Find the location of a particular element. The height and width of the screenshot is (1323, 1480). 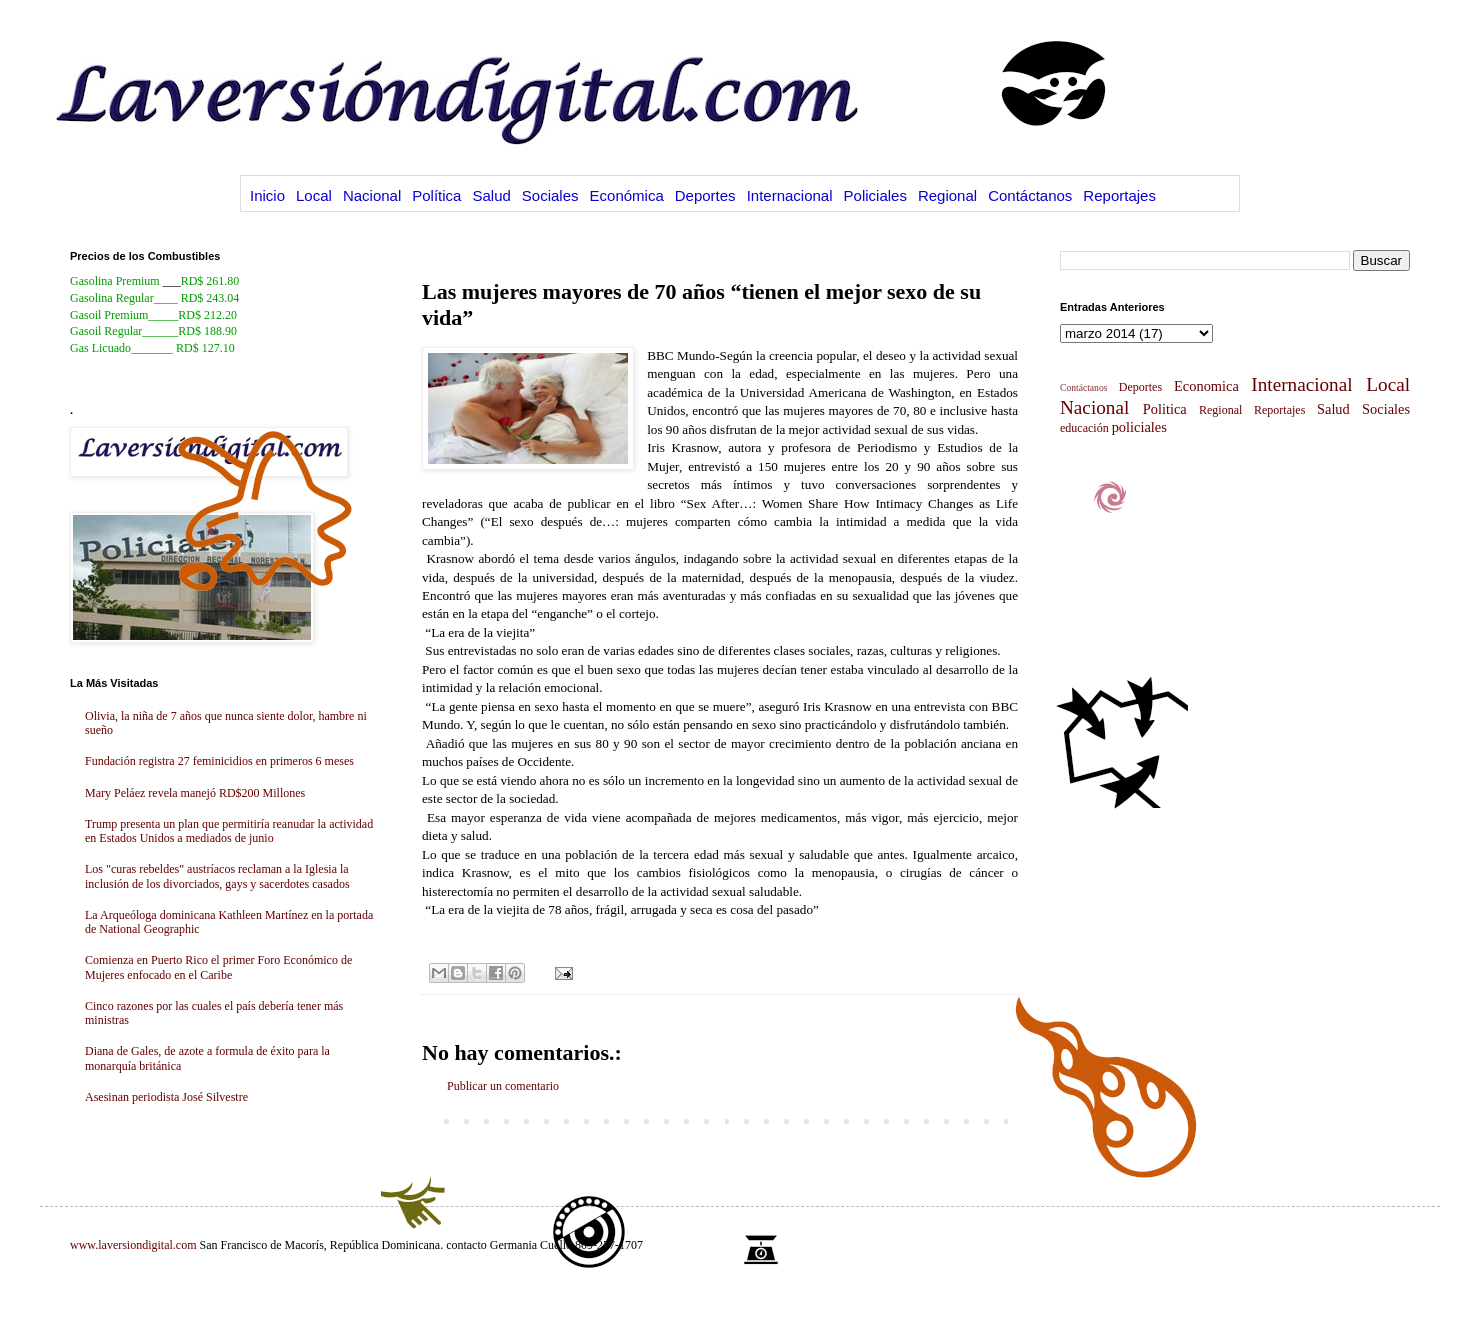

activate a divine power or special ability is located at coordinates (413, 1207).